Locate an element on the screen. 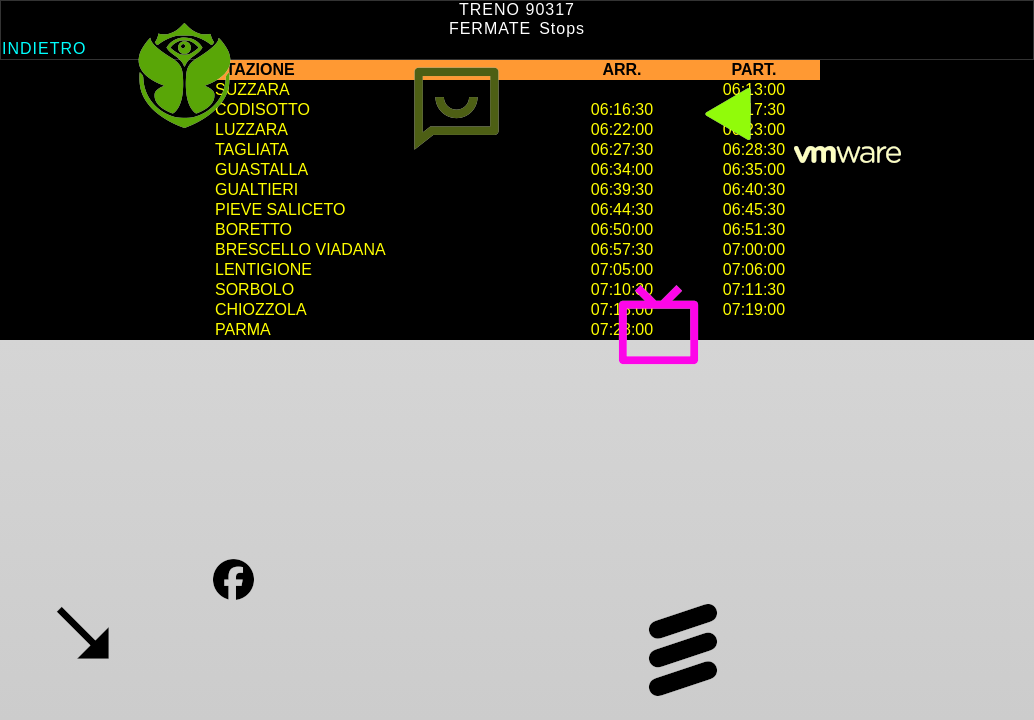  access TV or video streaming features is located at coordinates (658, 328).